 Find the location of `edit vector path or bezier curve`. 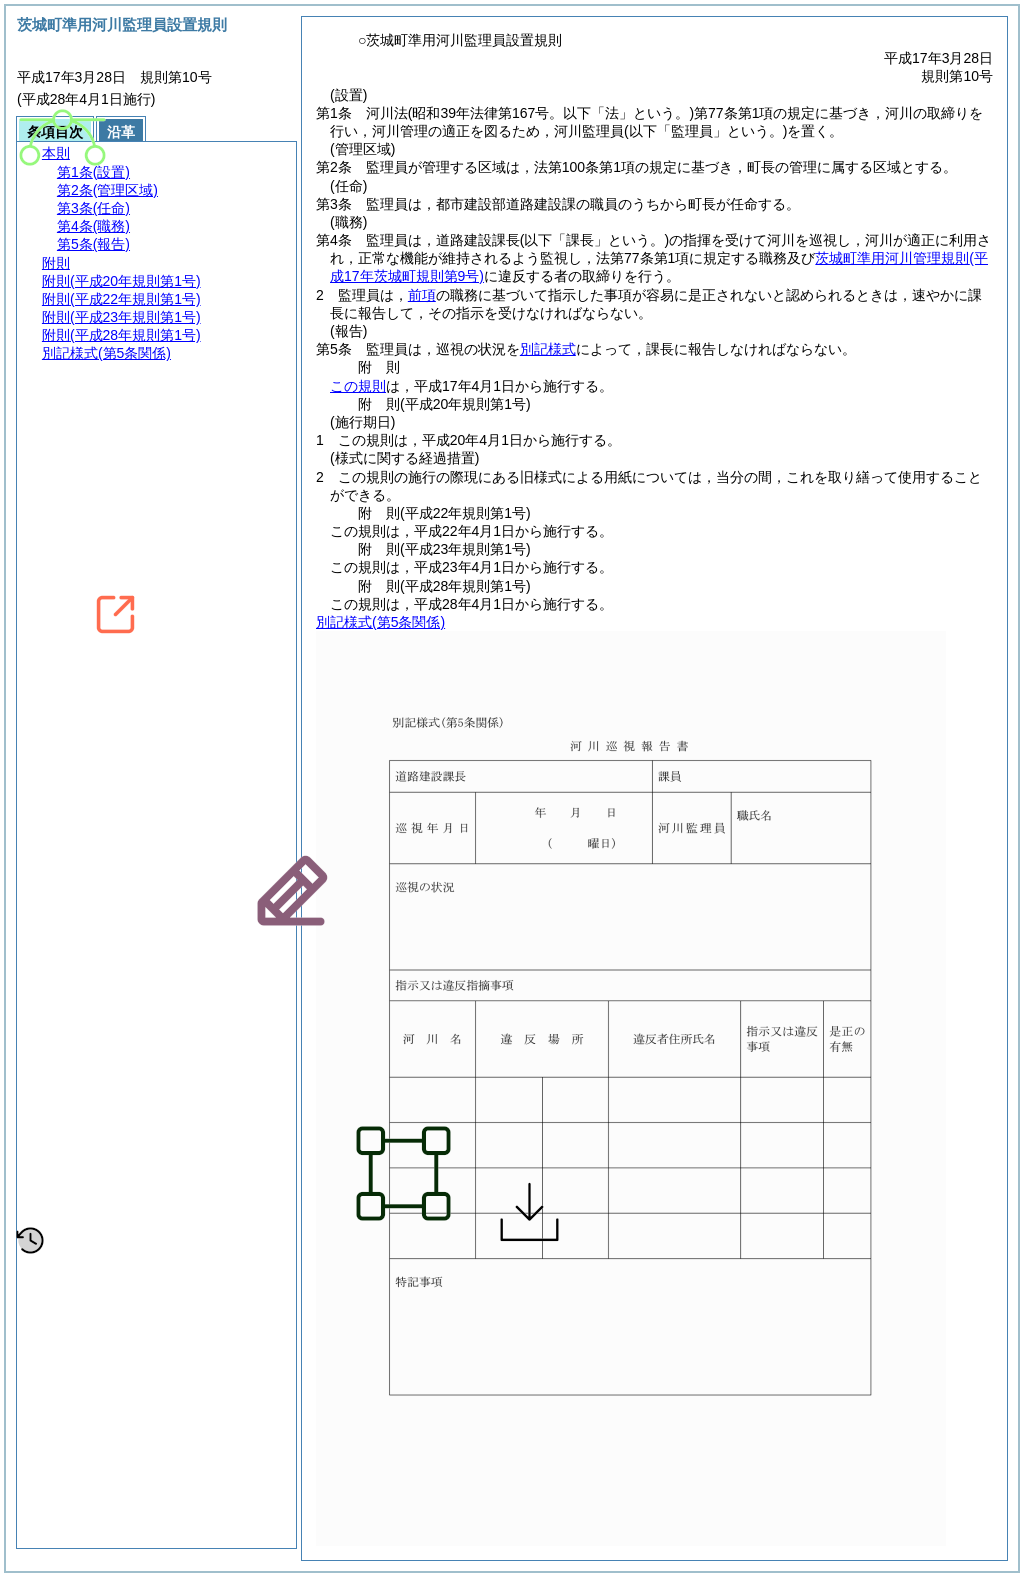

edit vector path or bezier curve is located at coordinates (62, 137).